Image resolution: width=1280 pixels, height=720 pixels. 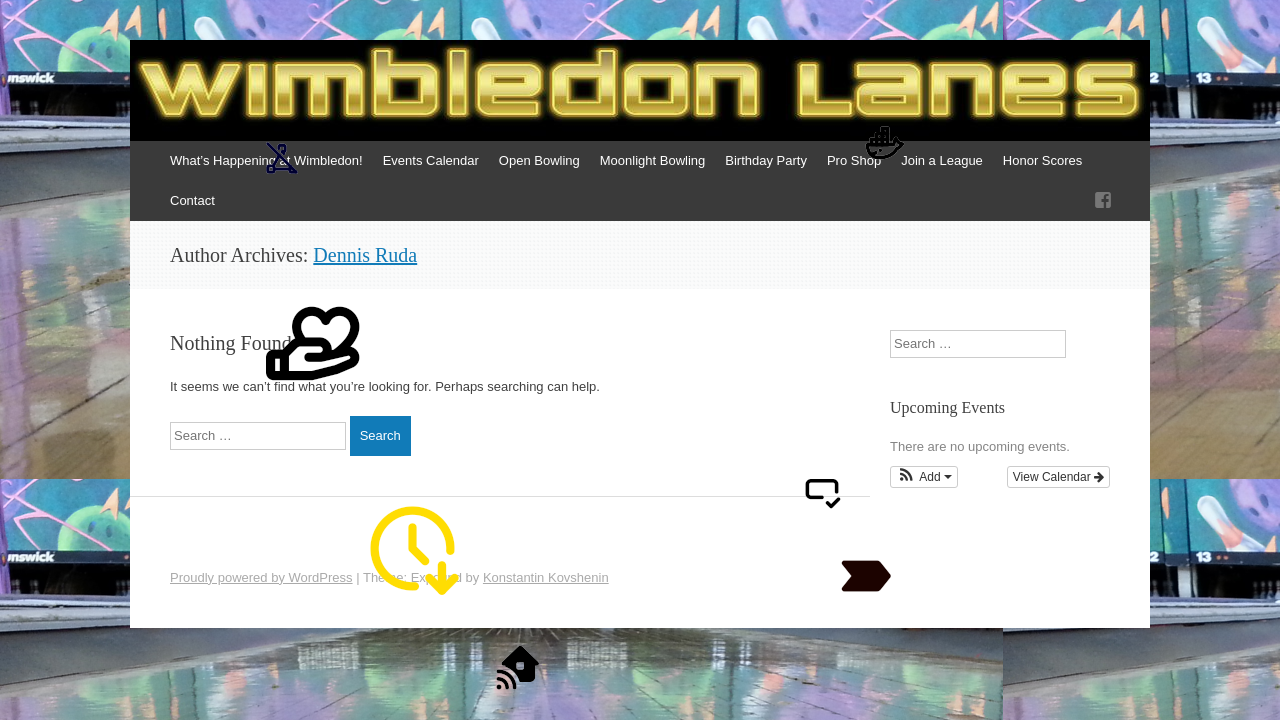 I want to click on disable vector triangle tool, so click(x=282, y=158).